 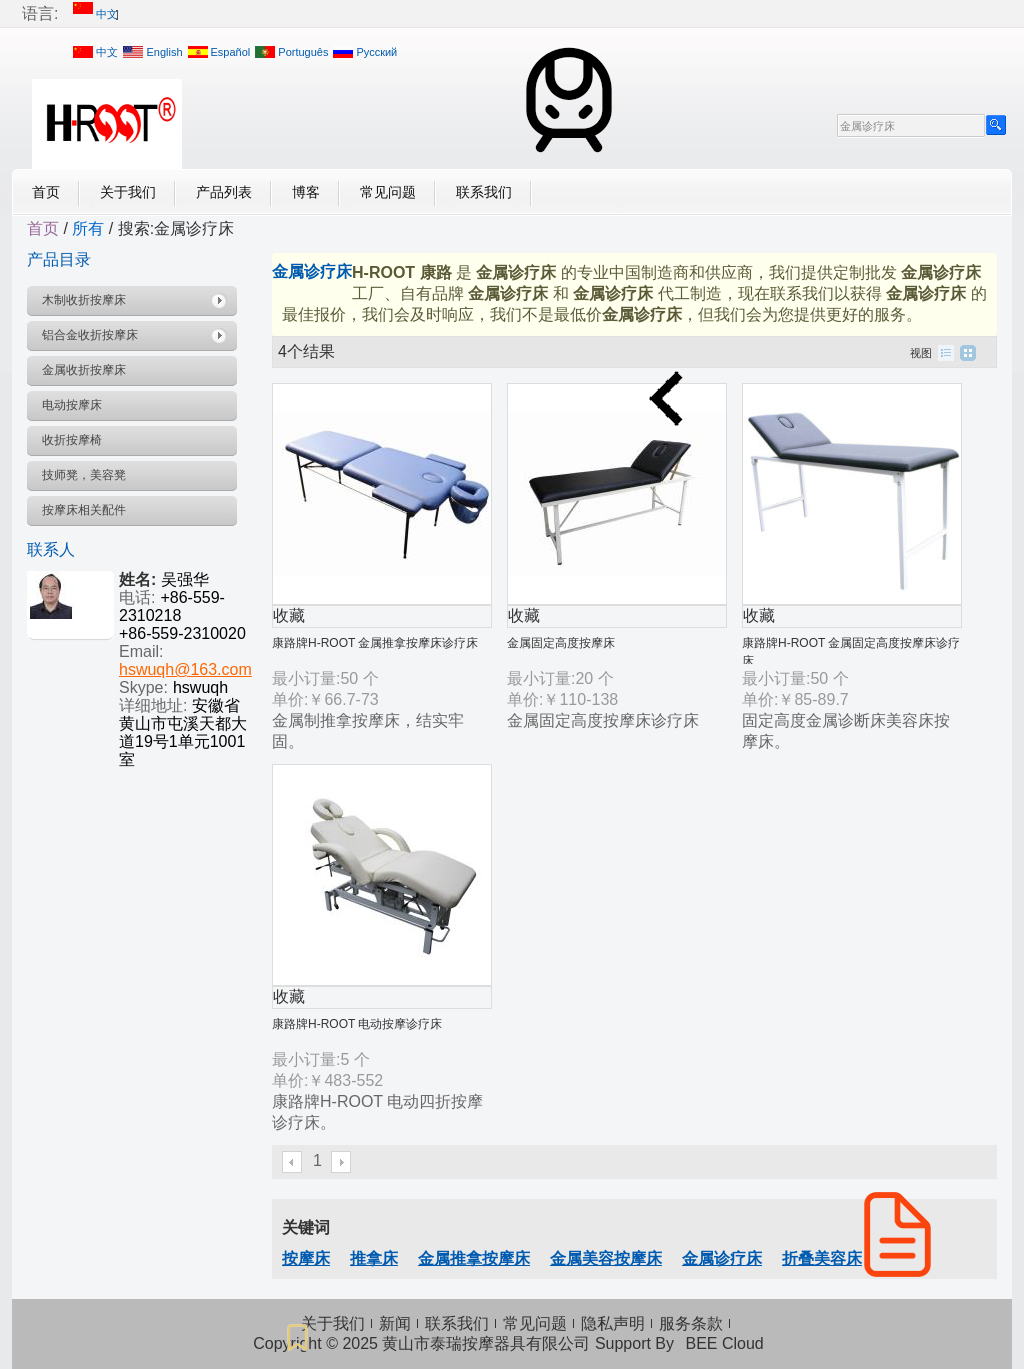 What do you see at coordinates (297, 1337) in the screenshot?
I see `save this item for later` at bounding box center [297, 1337].